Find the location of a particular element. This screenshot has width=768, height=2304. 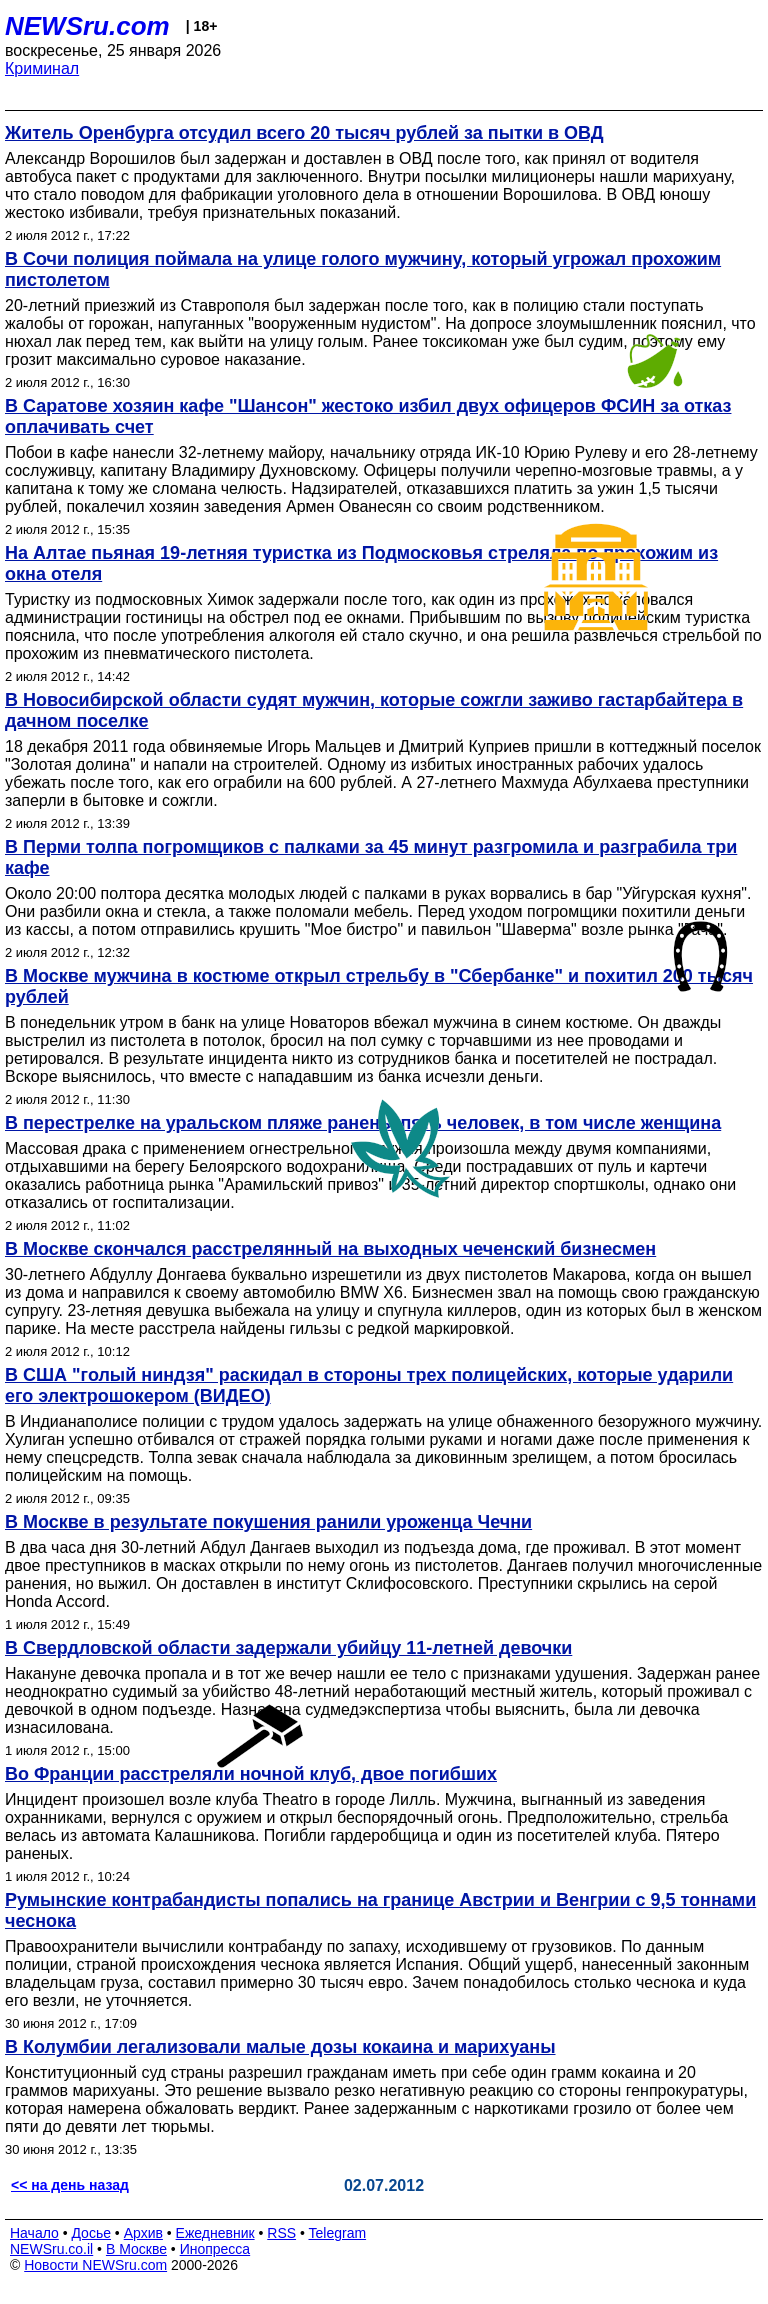

access crafting or building tools is located at coordinates (260, 1736).